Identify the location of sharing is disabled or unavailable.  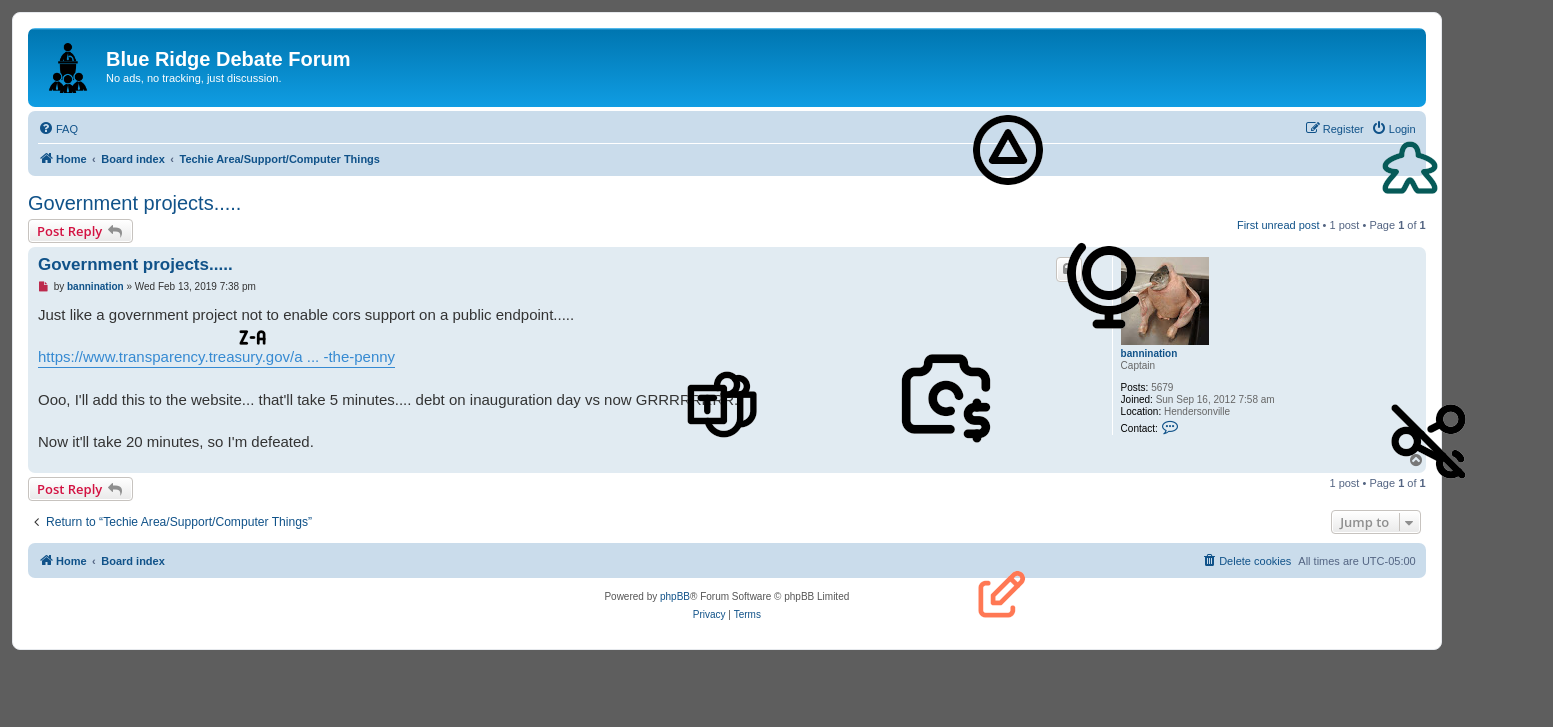
(1428, 441).